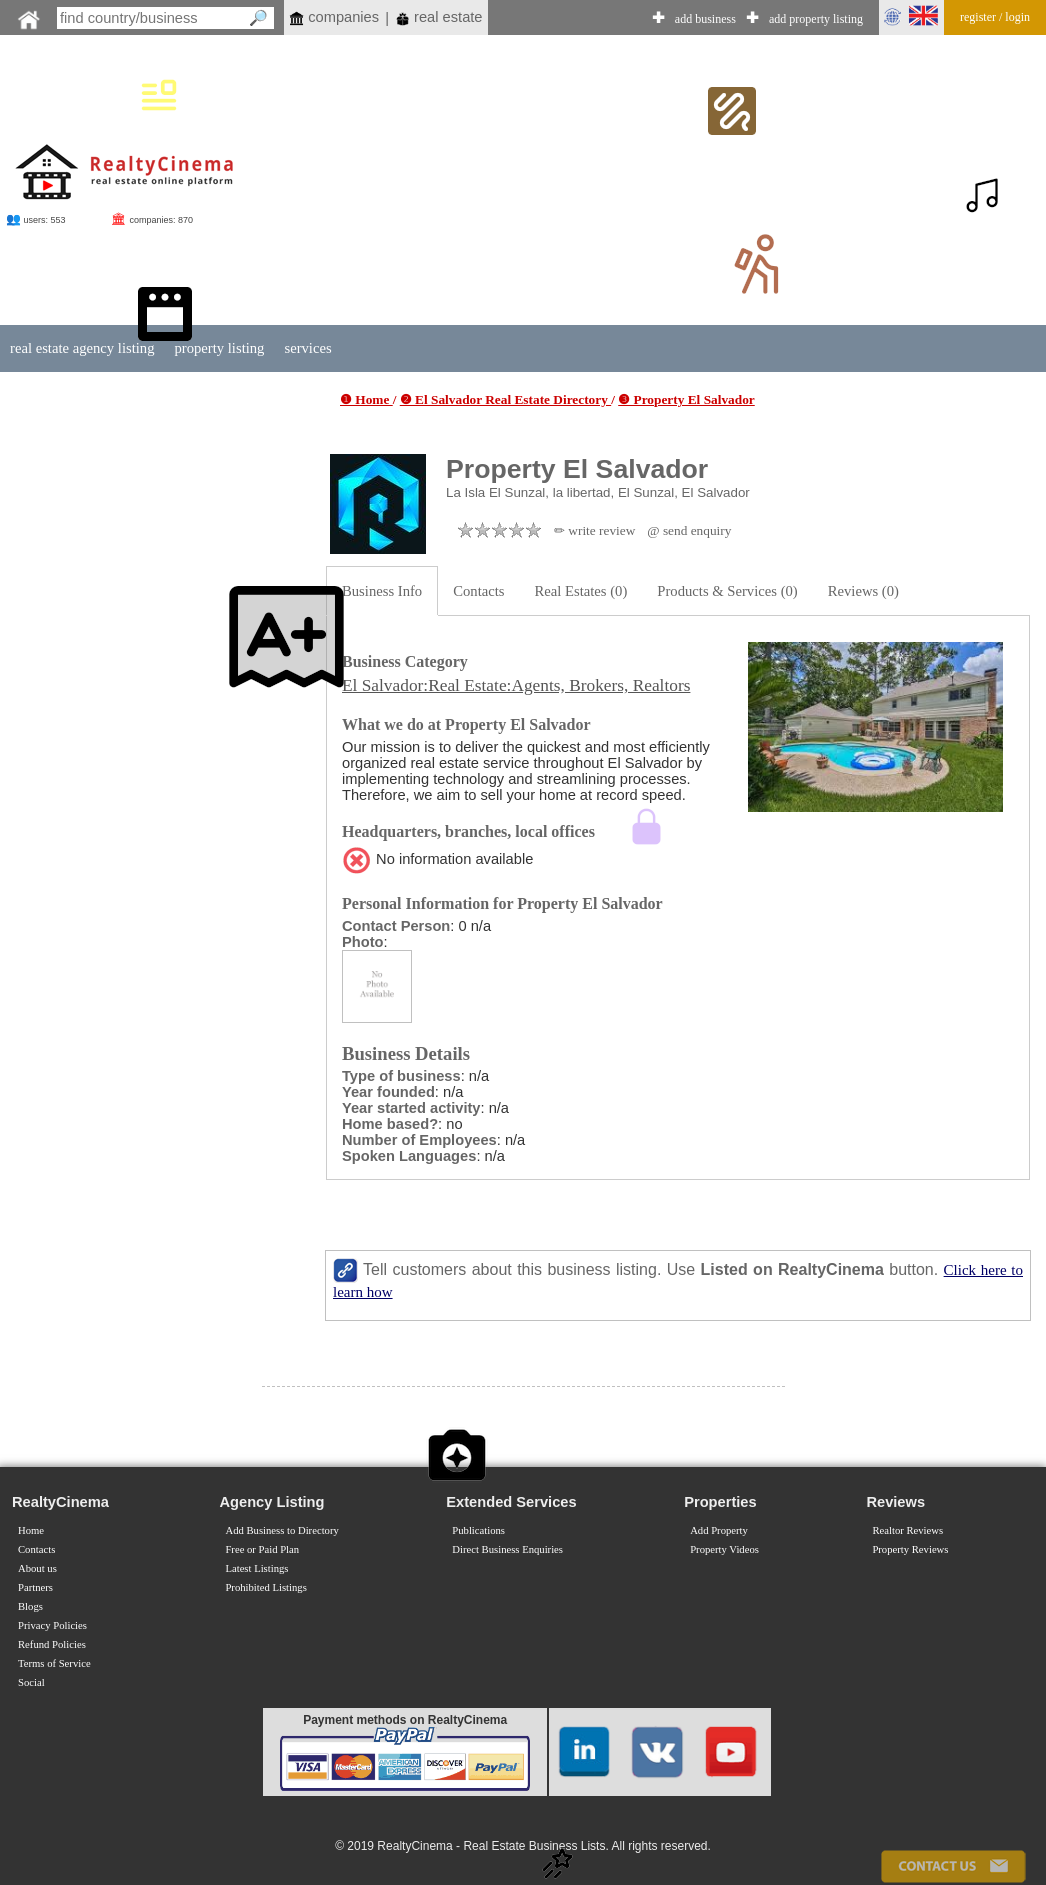 The image size is (1046, 1885). Describe the element at coordinates (759, 264) in the screenshot. I see `access hiking or trail activities` at that location.